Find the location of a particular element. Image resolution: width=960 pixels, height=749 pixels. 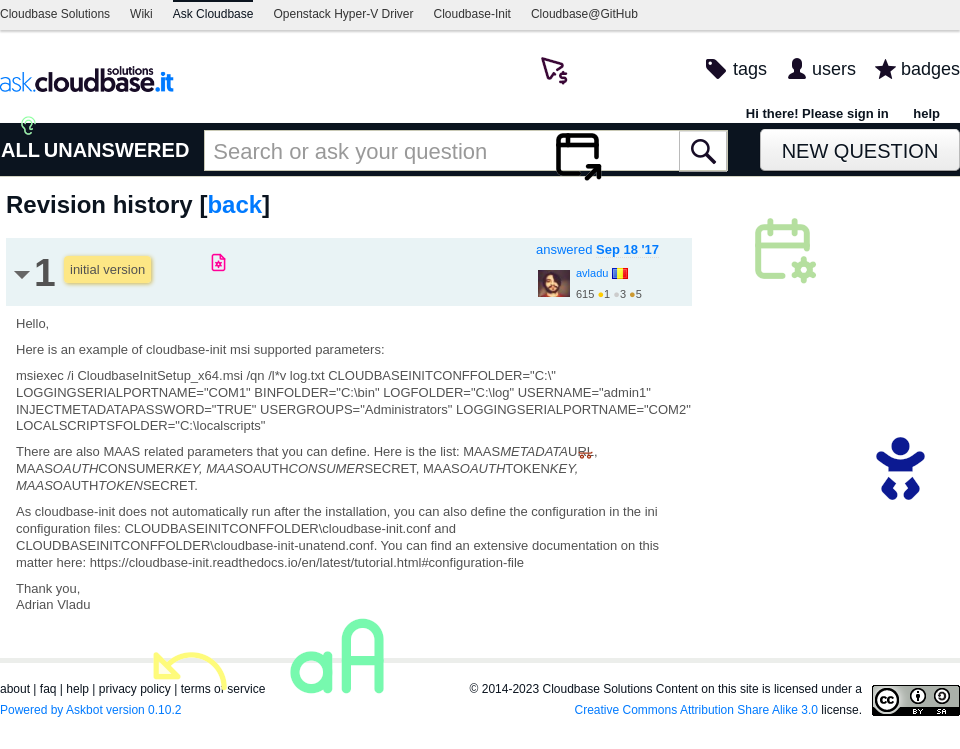

pay-per-click advertising or cost tracking is located at coordinates (553, 69).